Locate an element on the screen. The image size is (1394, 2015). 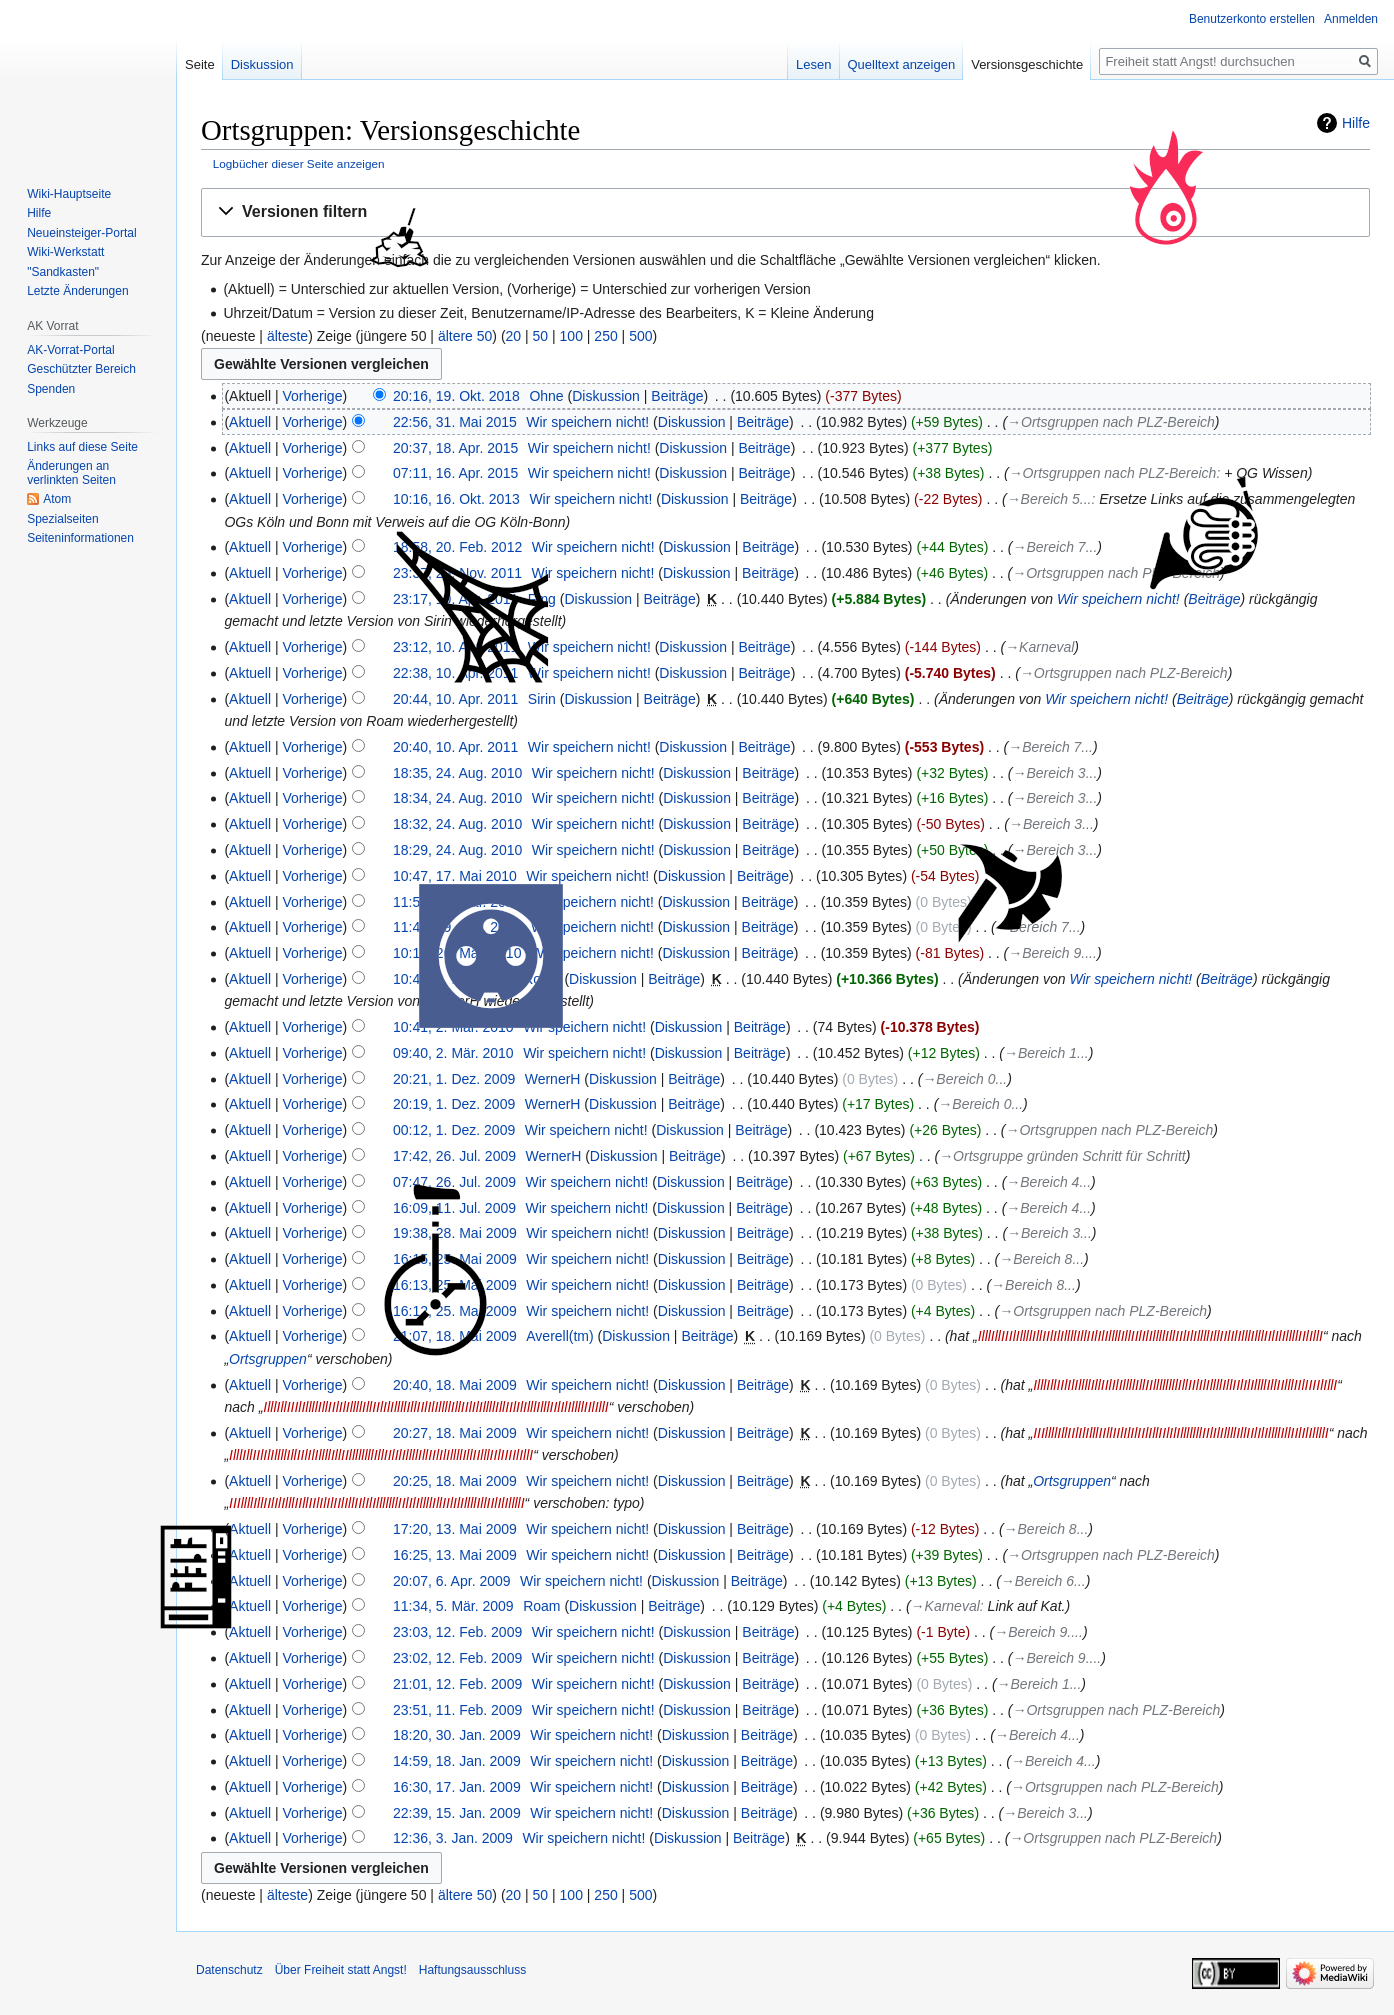
coal resource in a crafting or mining game is located at coordinates (399, 237).